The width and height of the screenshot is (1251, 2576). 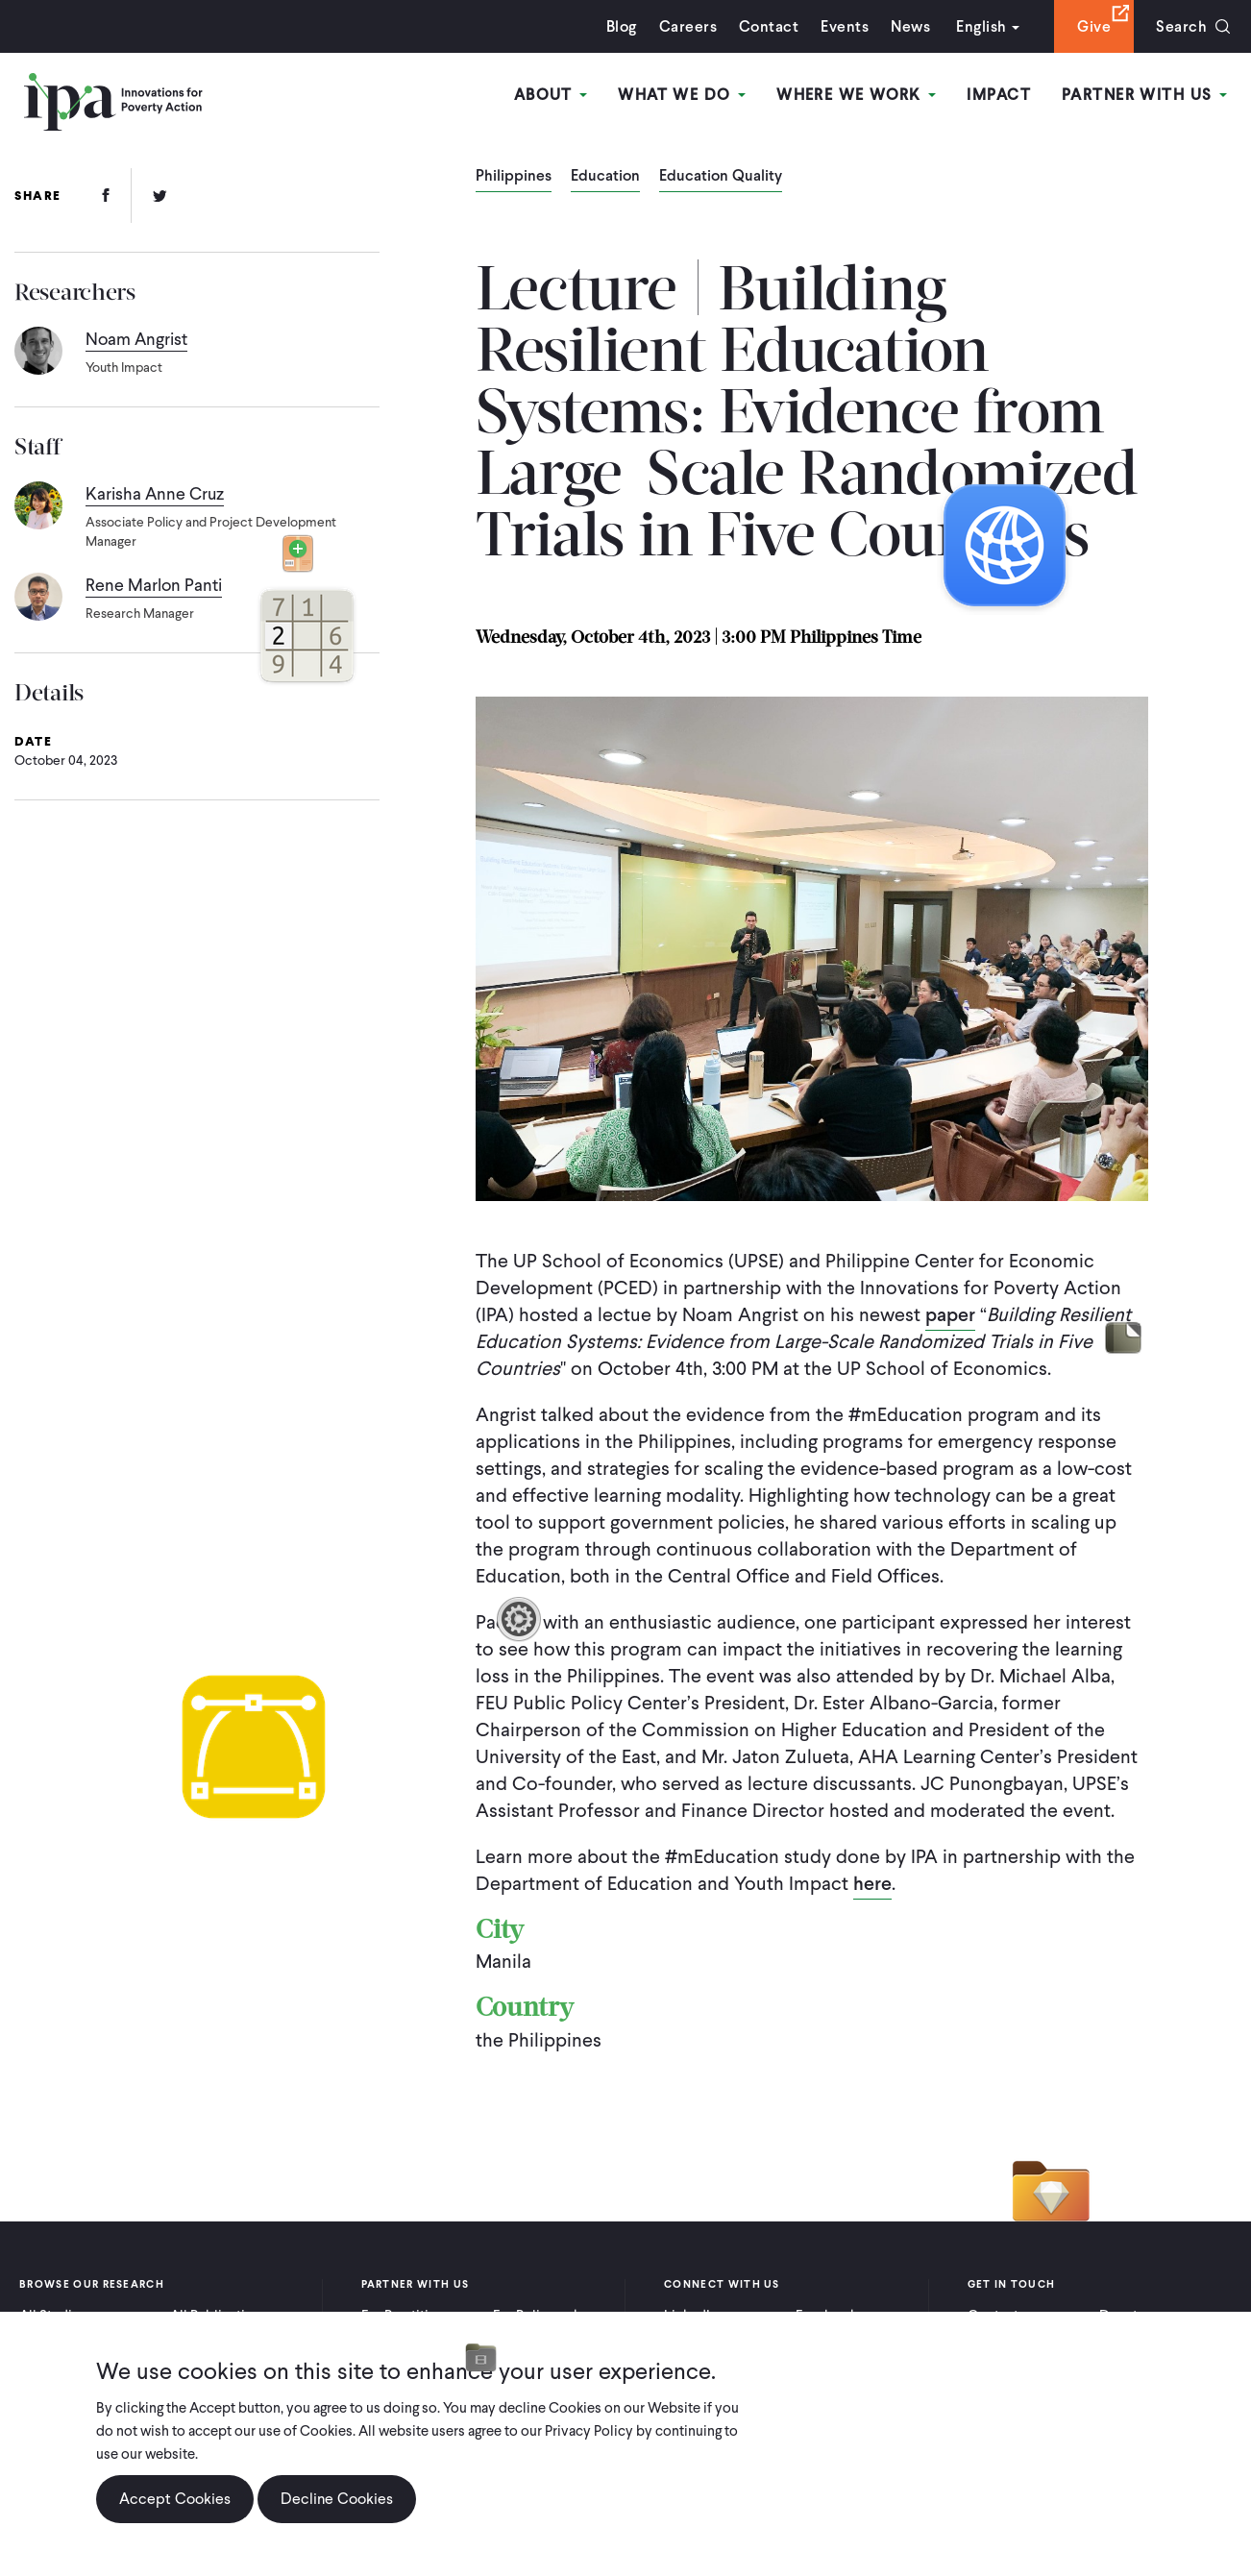 What do you see at coordinates (1050, 2193) in the screenshot?
I see `open sketch app project files` at bounding box center [1050, 2193].